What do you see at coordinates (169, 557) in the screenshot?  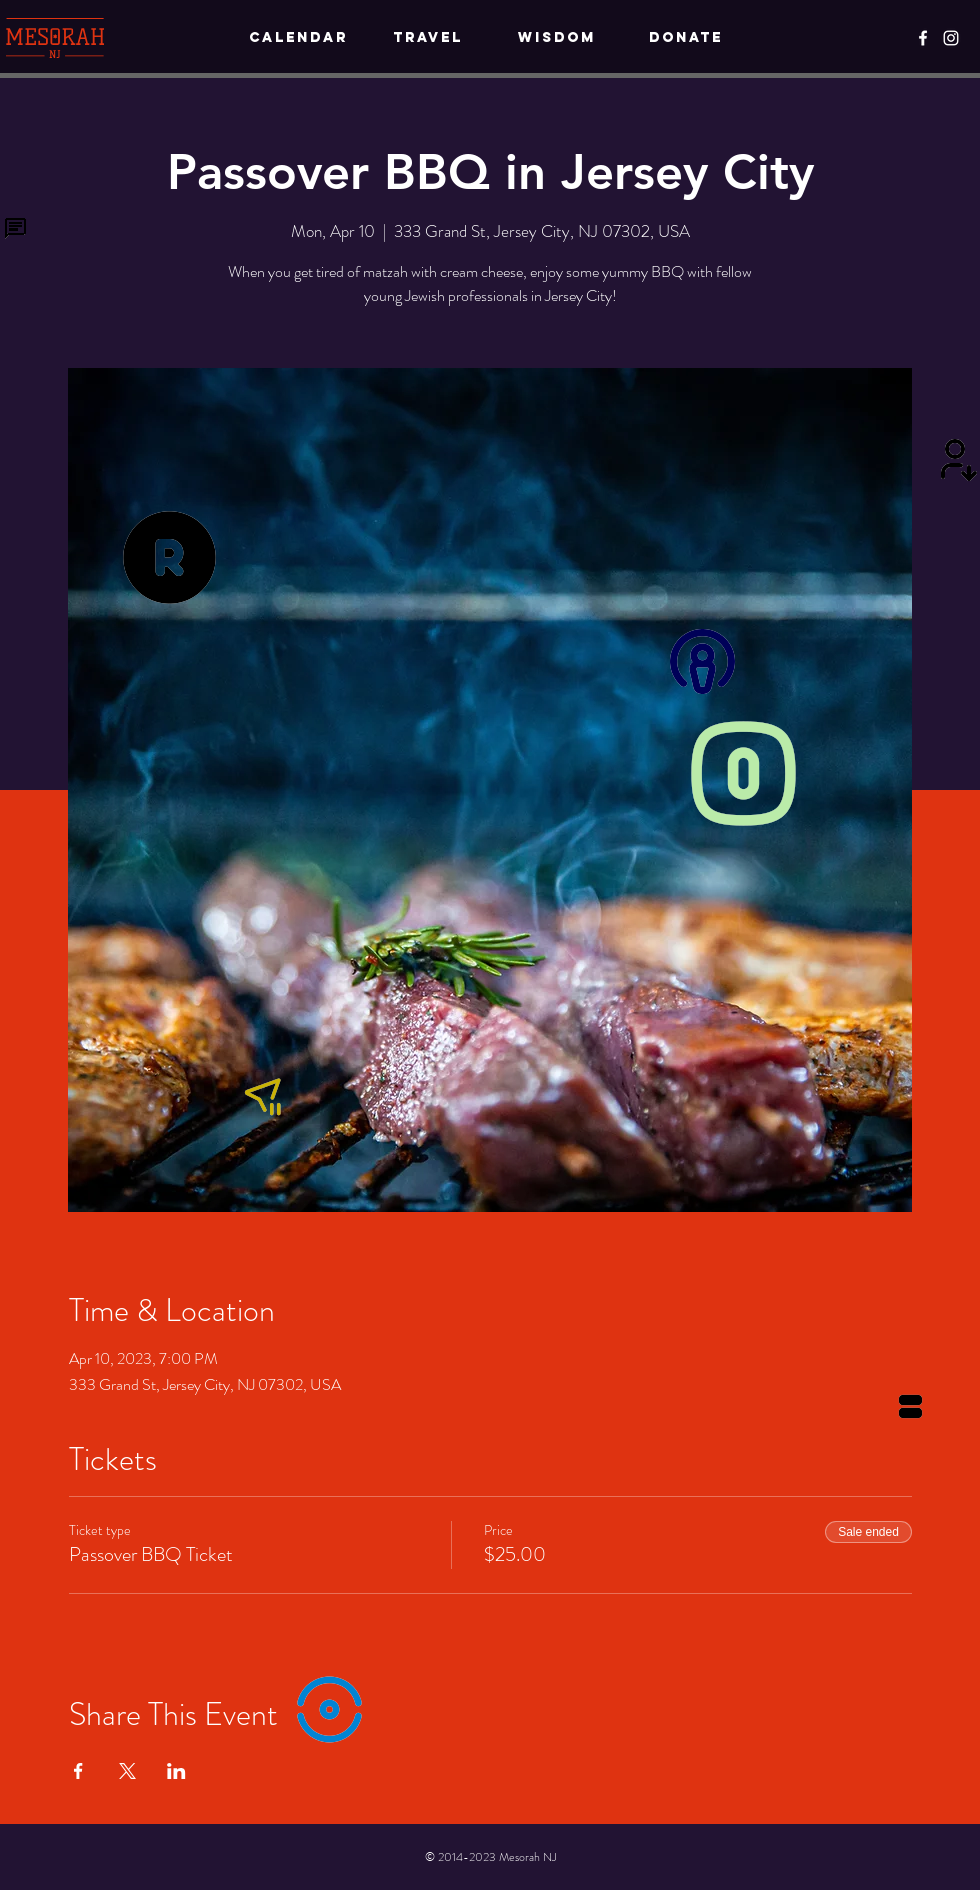 I see `indicates registered trademark status` at bounding box center [169, 557].